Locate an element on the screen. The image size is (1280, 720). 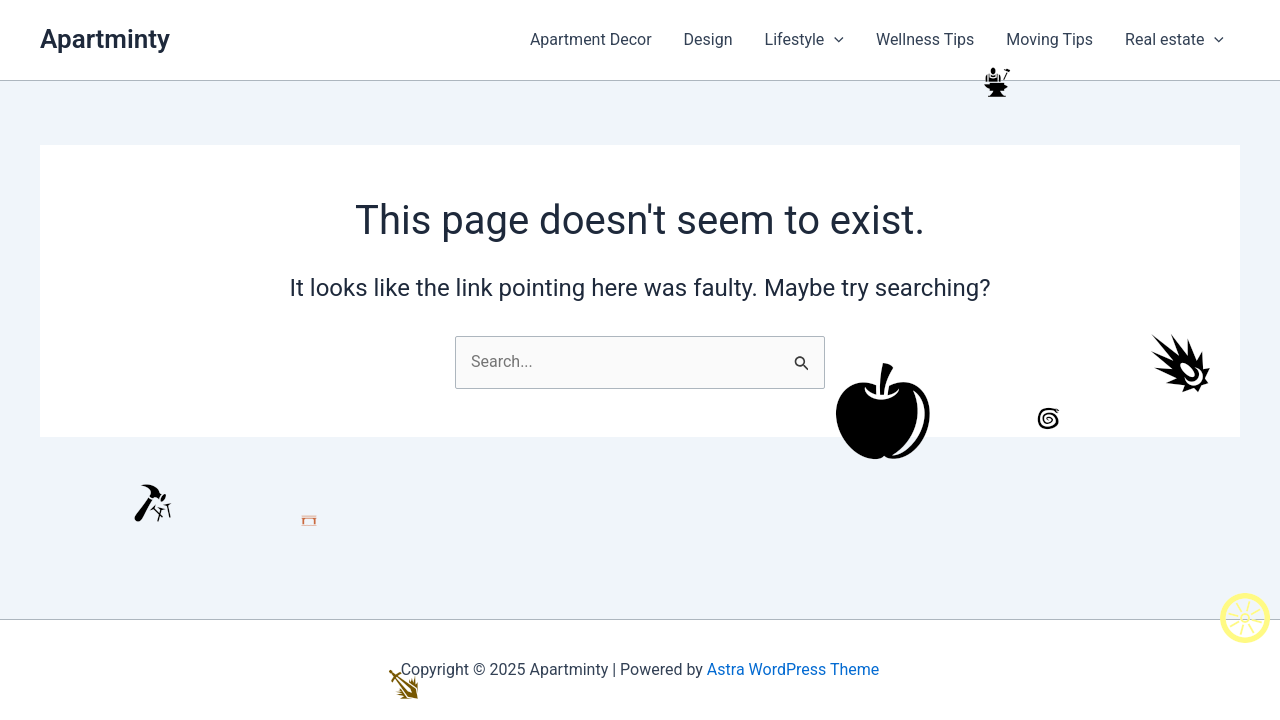
collect a health or bonus item is located at coordinates (883, 411).